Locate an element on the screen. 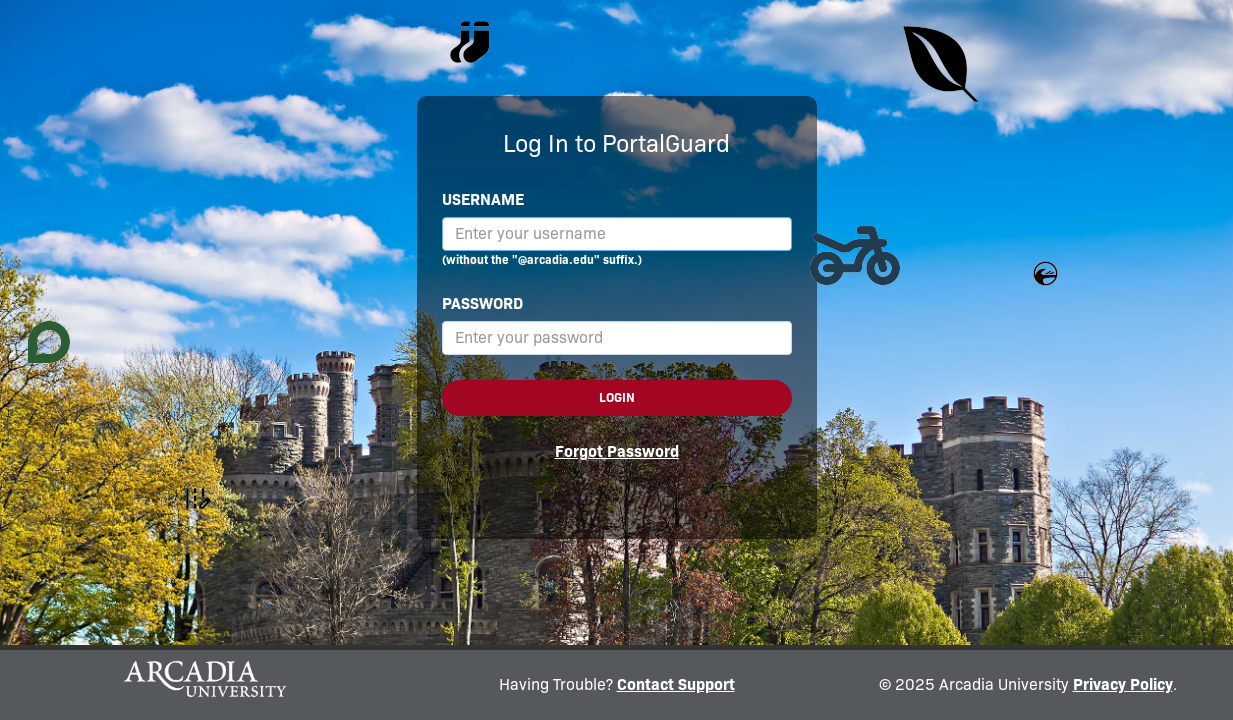  open Discourse forum is located at coordinates (49, 342).